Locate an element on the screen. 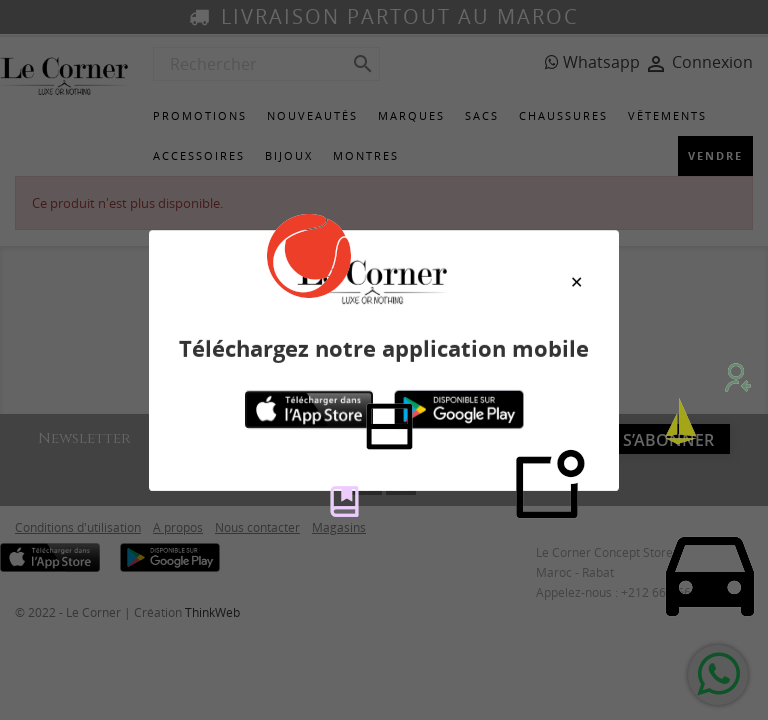 This screenshot has height=720, width=768. access vehicle or driving settings is located at coordinates (710, 572).